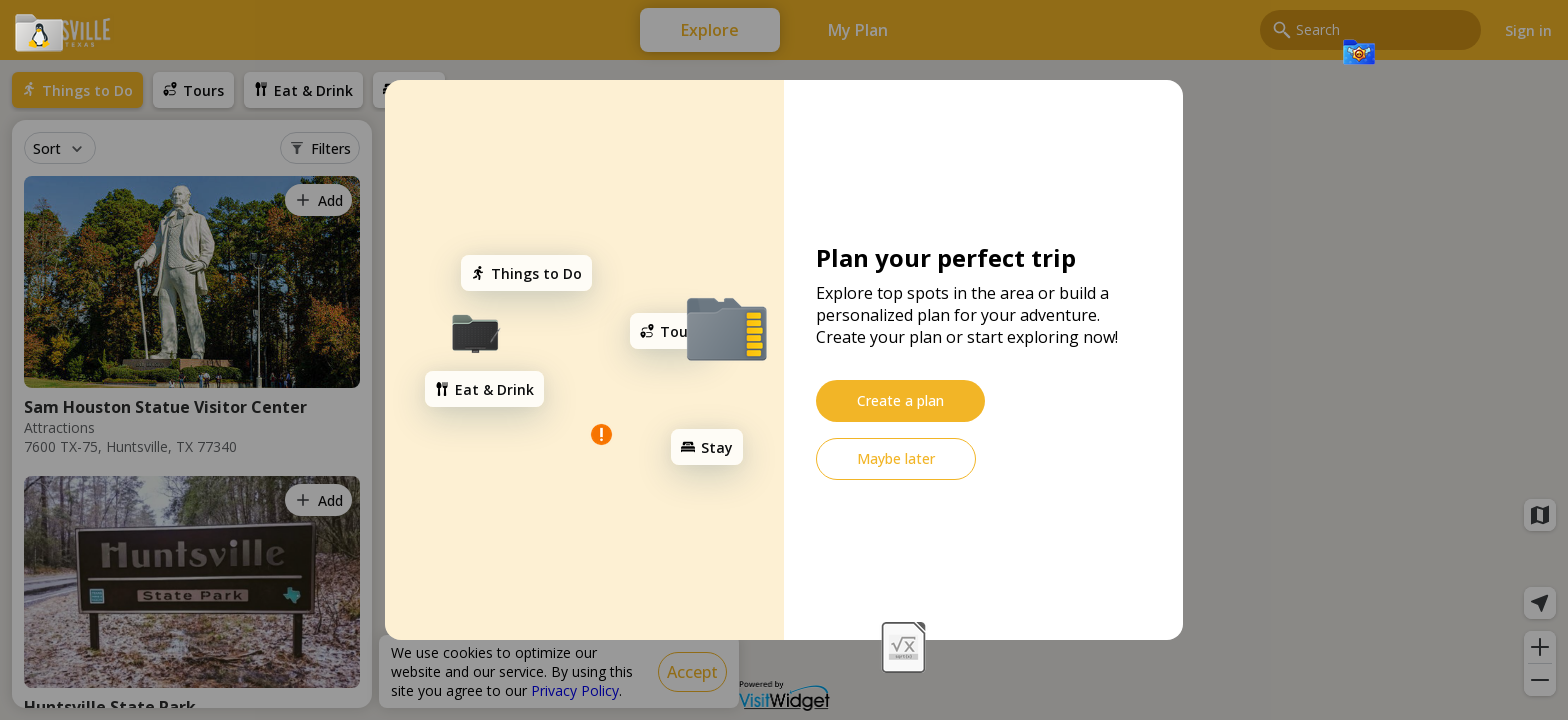 This screenshot has width=1568, height=720. Describe the element at coordinates (903, 647) in the screenshot. I see `open a libreoffice math formula document` at that location.